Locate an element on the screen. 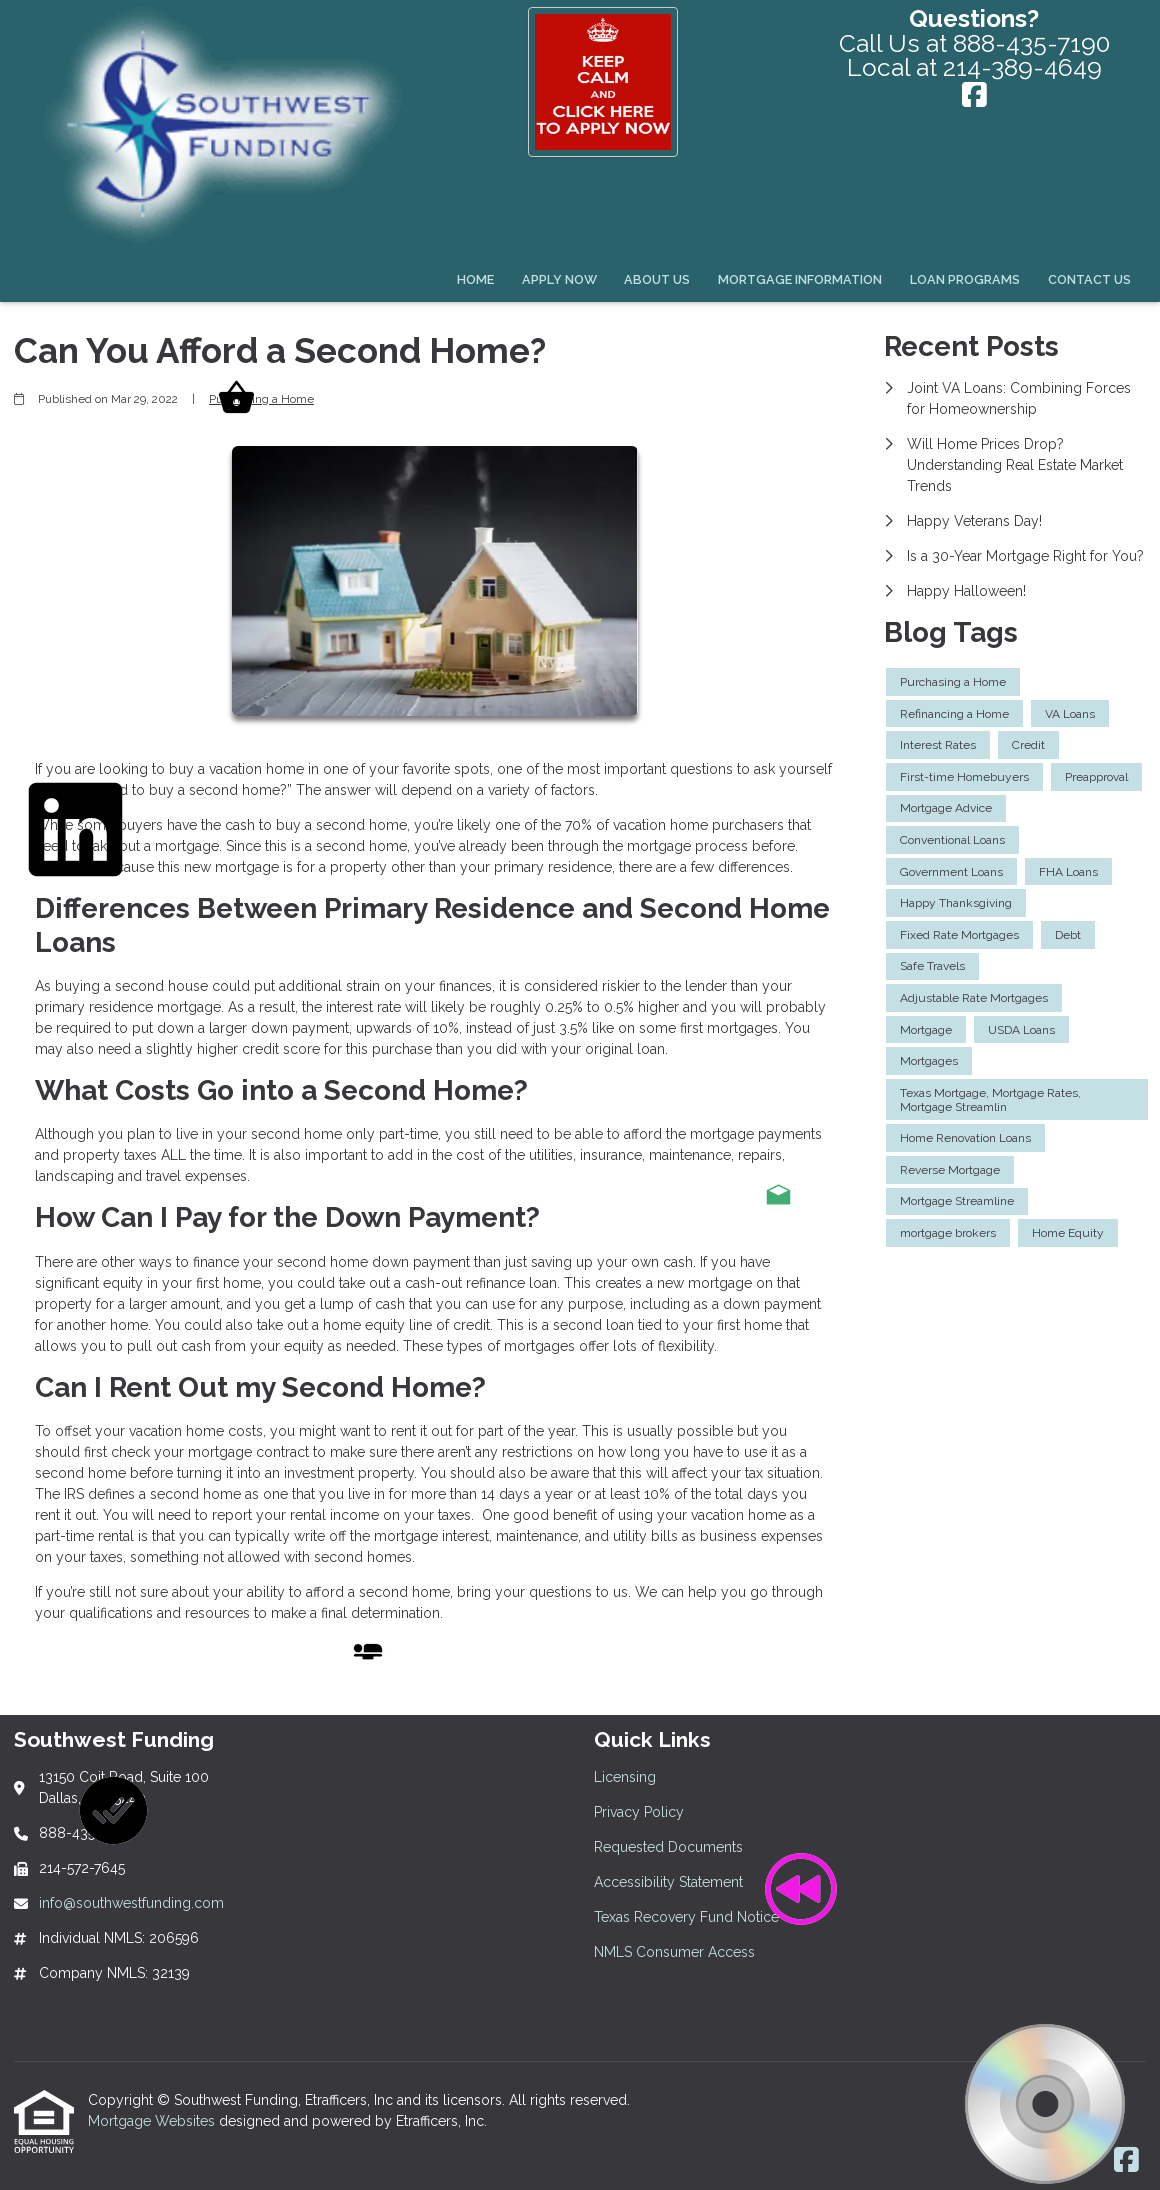 The image size is (1160, 2190). indicates flat-bed seat available on flight is located at coordinates (368, 1651).